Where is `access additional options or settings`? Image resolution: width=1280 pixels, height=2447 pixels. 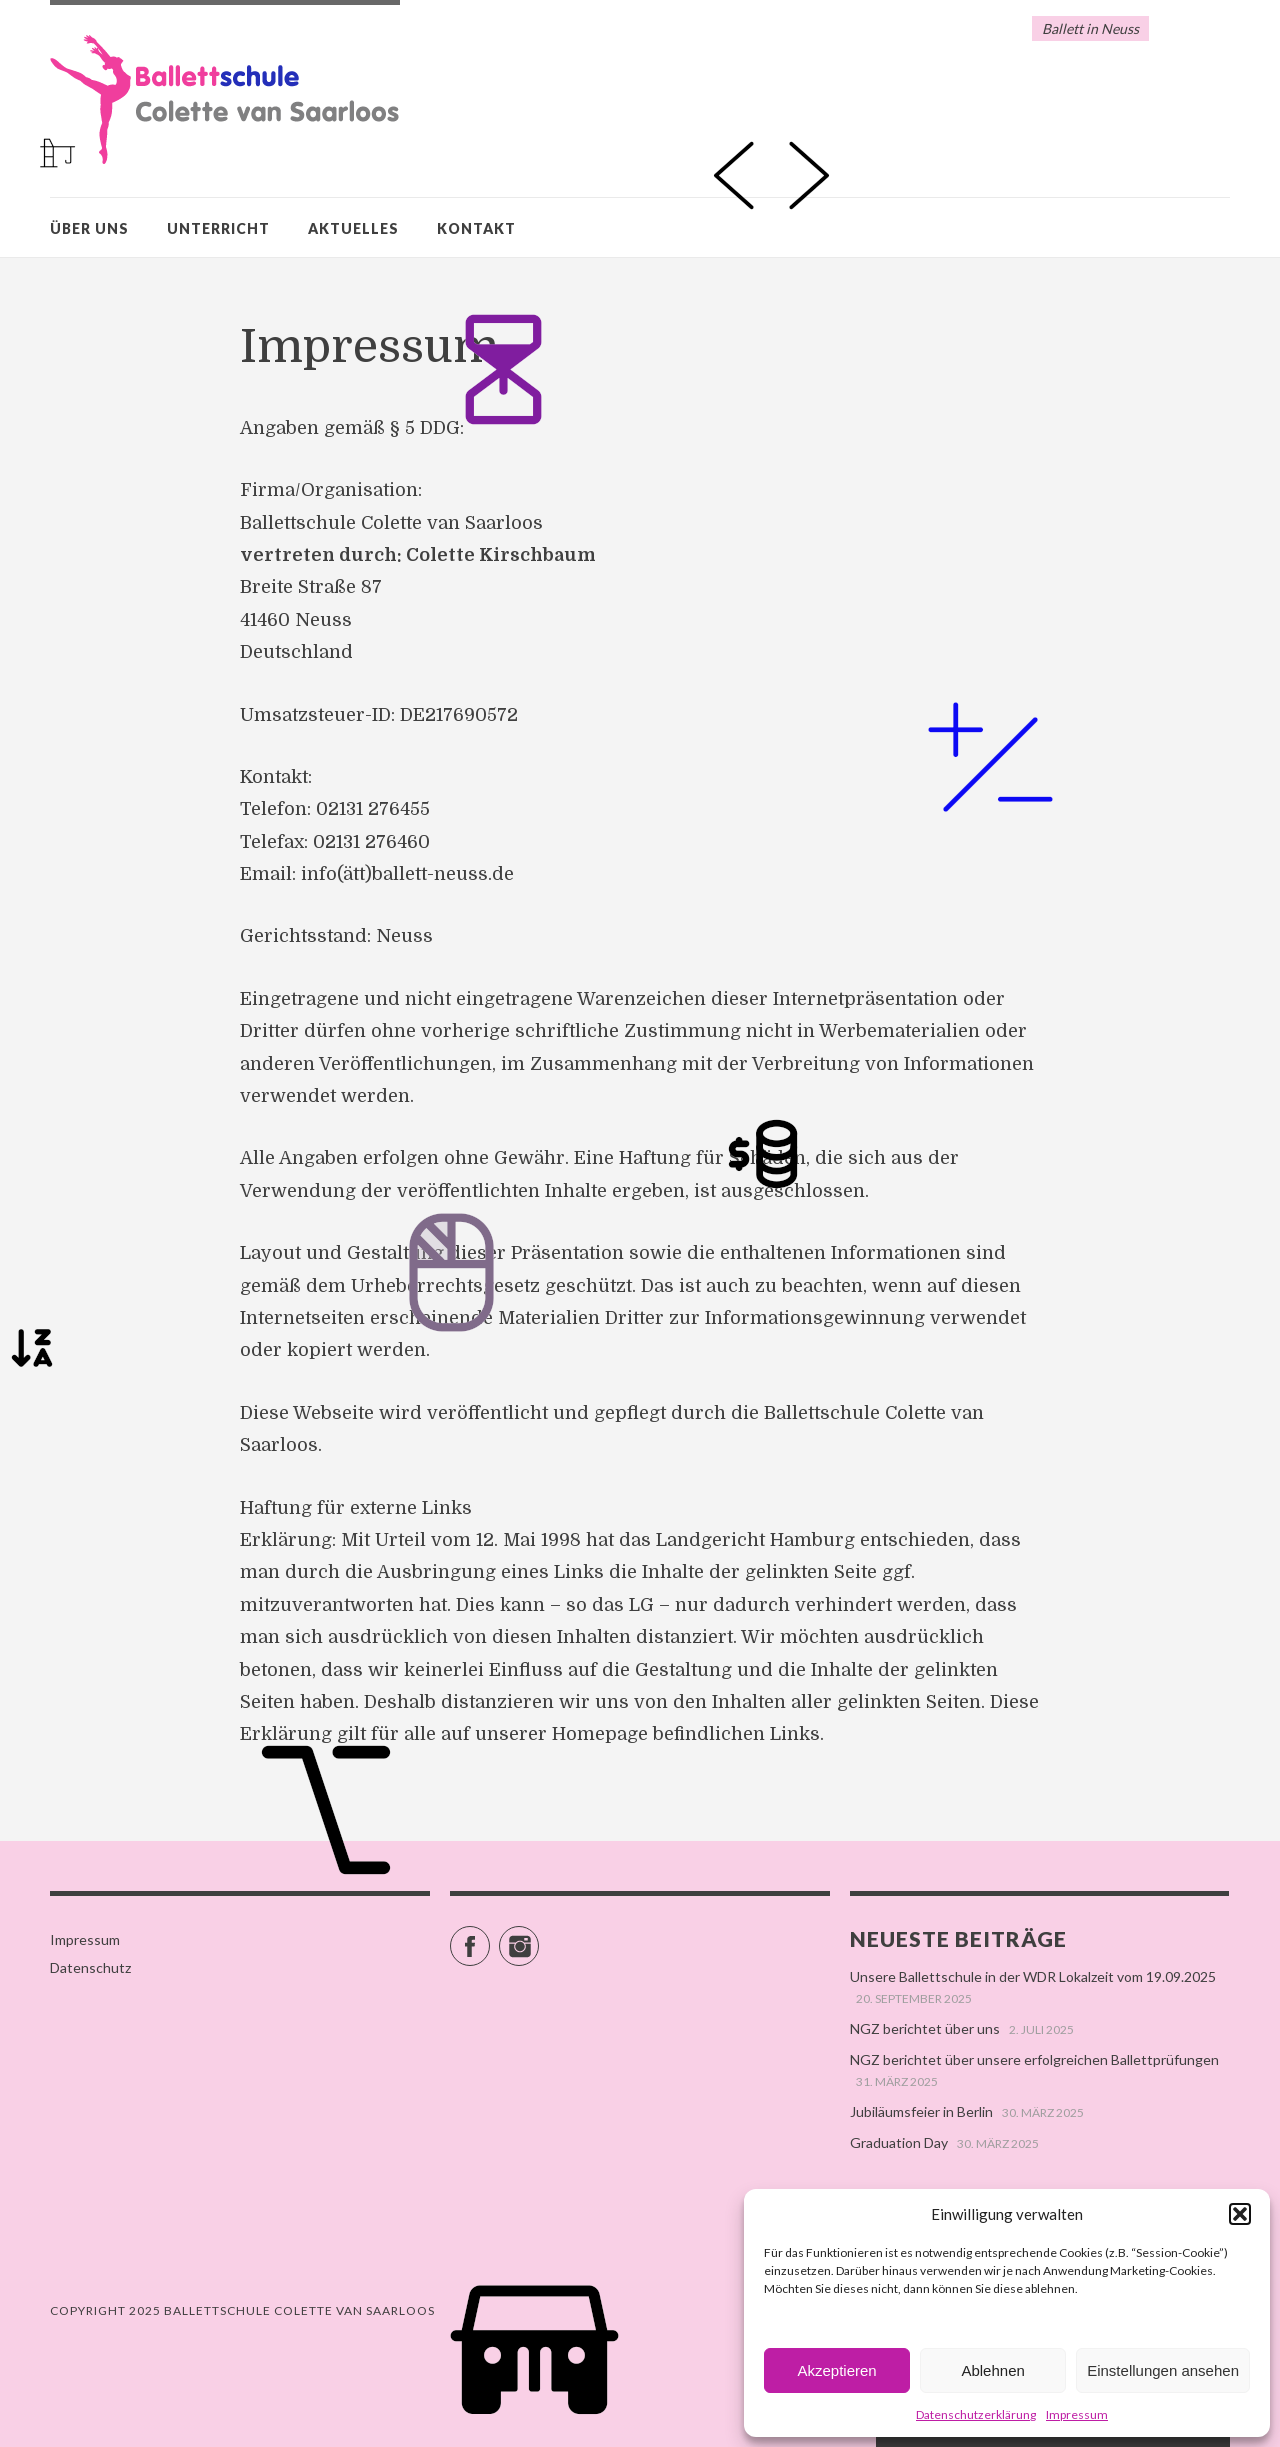 access additional options or settings is located at coordinates (326, 1810).